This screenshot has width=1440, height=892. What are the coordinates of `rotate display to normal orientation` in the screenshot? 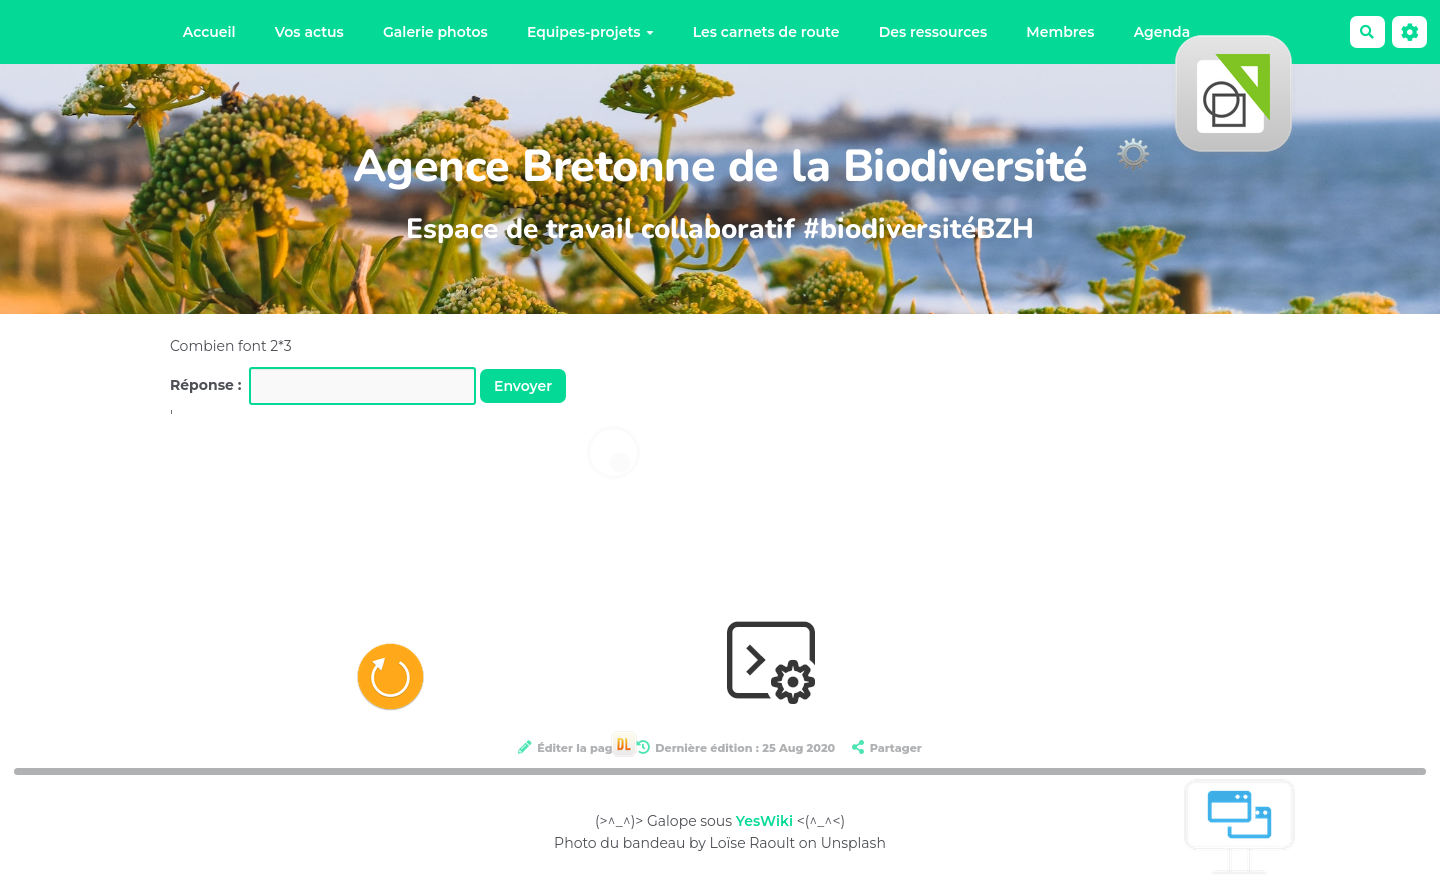 It's located at (1239, 826).